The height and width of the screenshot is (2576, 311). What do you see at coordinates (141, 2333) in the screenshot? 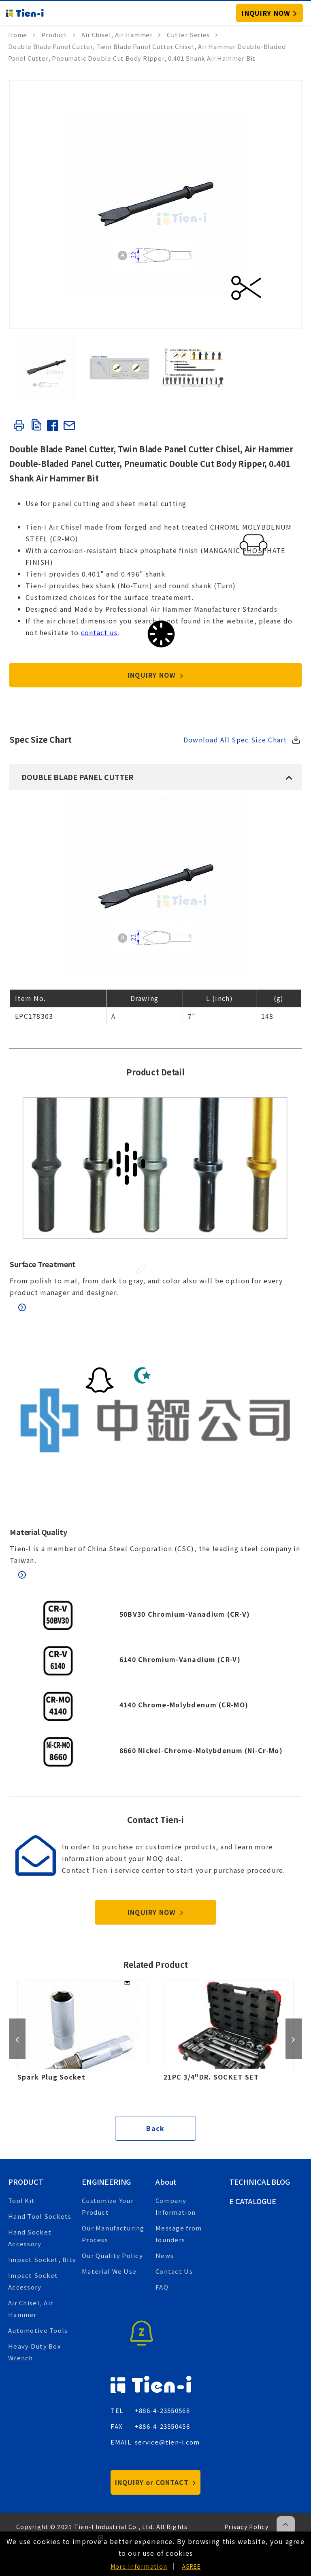
I see `notifications are snoozed` at bounding box center [141, 2333].